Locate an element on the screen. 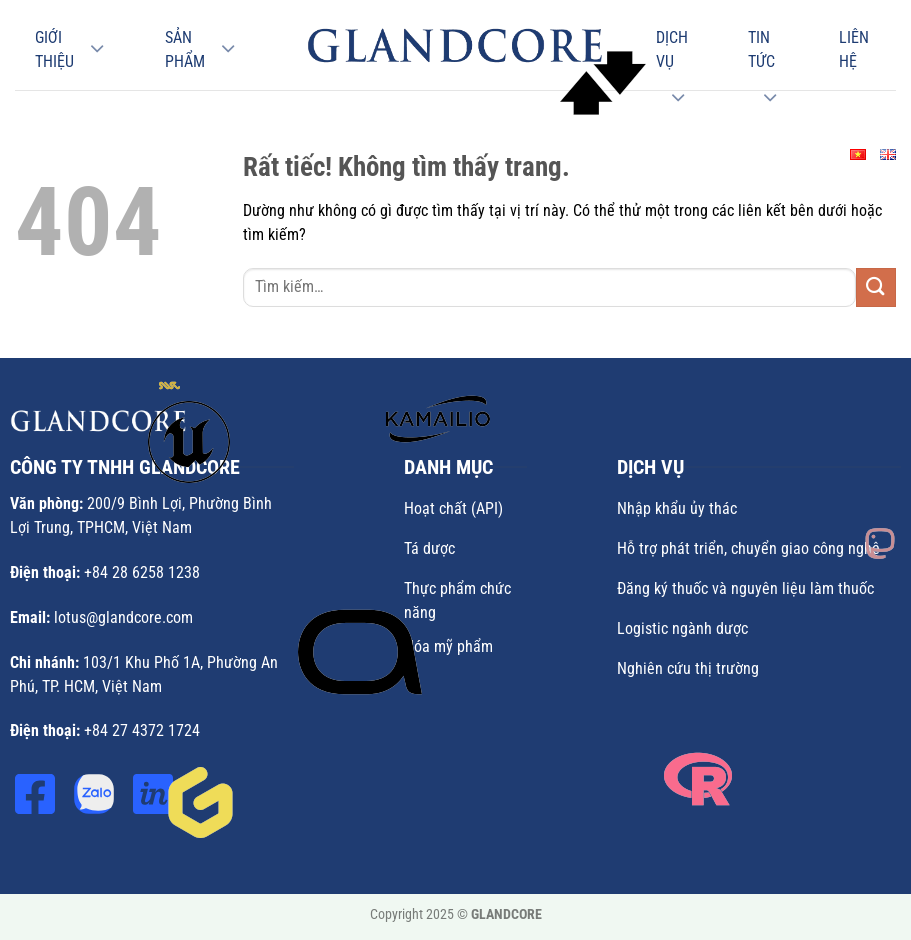 The height and width of the screenshot is (940, 911). R programming language logo is located at coordinates (698, 779).